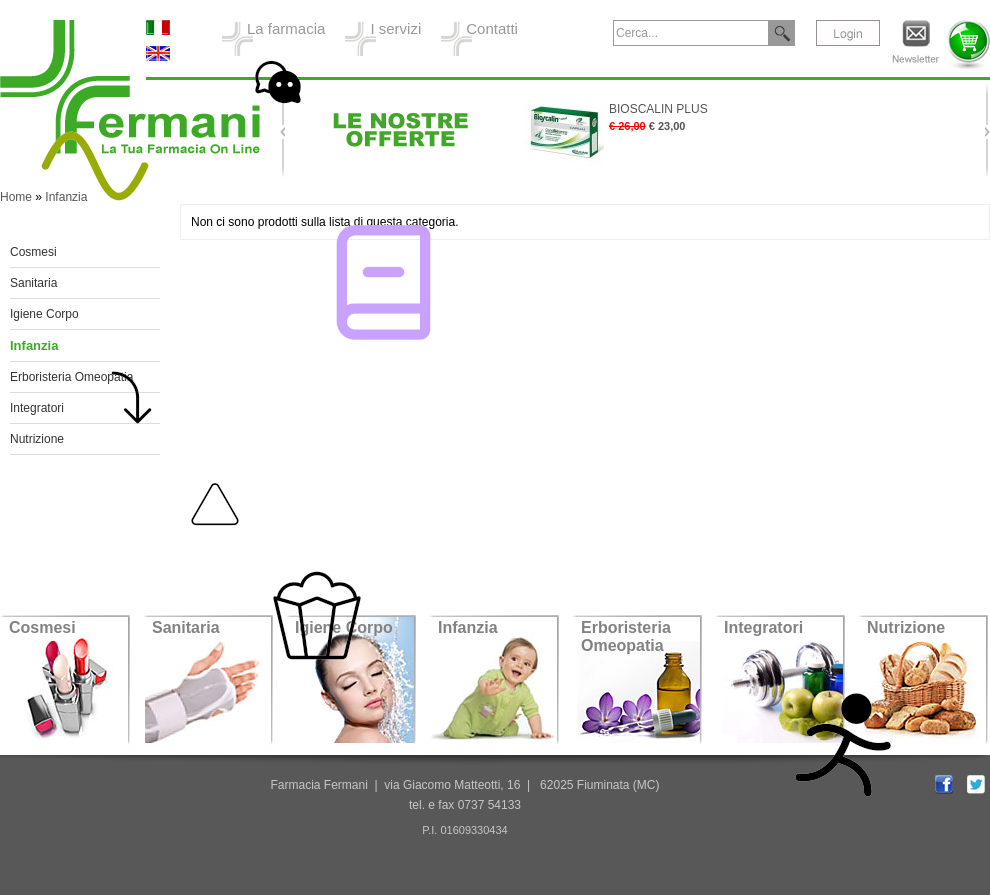 The height and width of the screenshot is (895, 990). What do you see at coordinates (317, 619) in the screenshot?
I see `browse movies or entertainment content` at bounding box center [317, 619].